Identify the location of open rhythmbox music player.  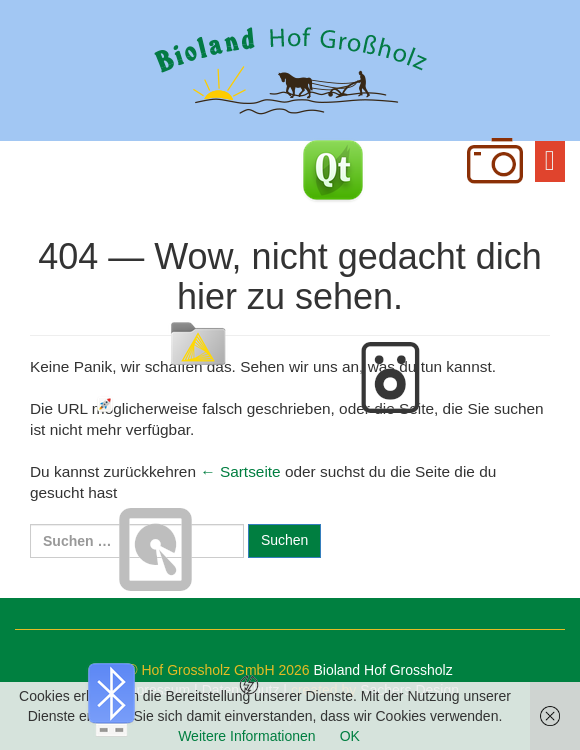
(392, 377).